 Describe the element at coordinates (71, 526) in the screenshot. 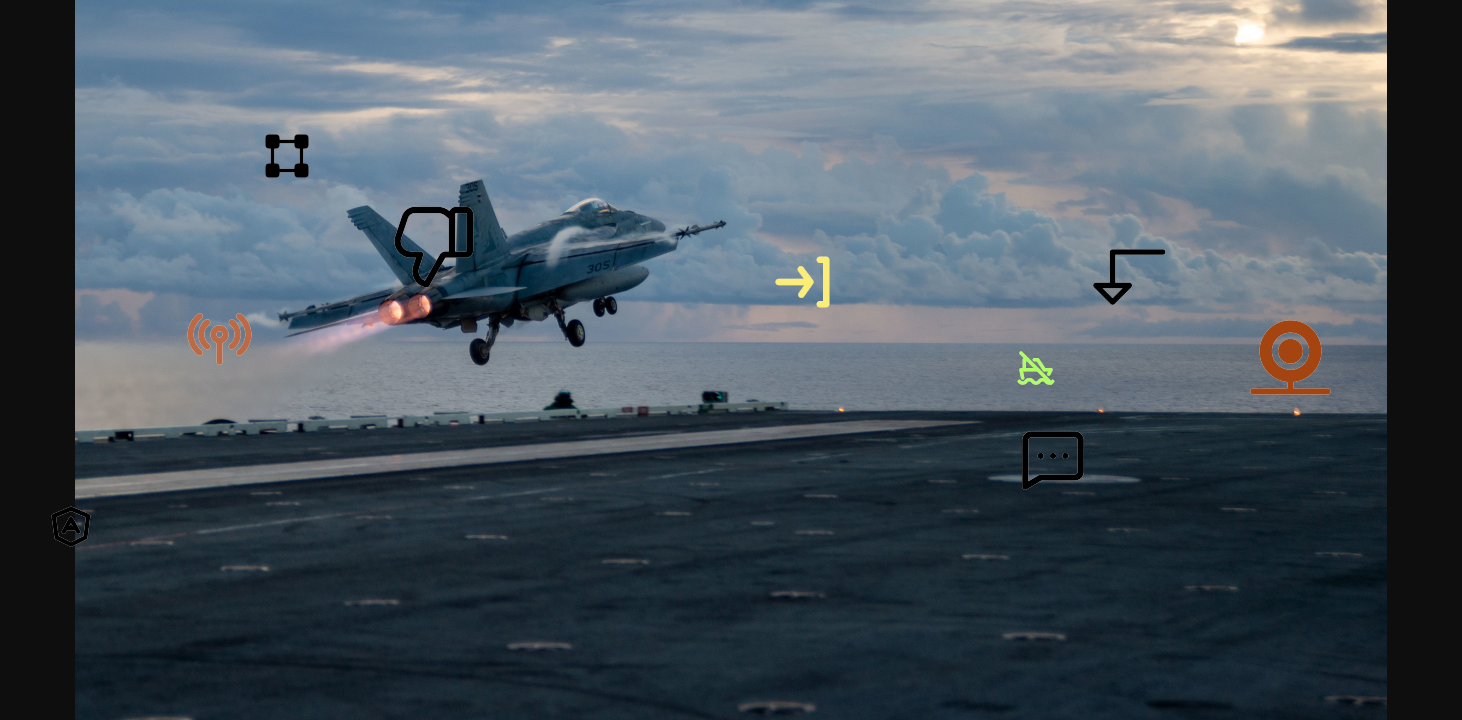

I see `Angular framework logo` at that location.